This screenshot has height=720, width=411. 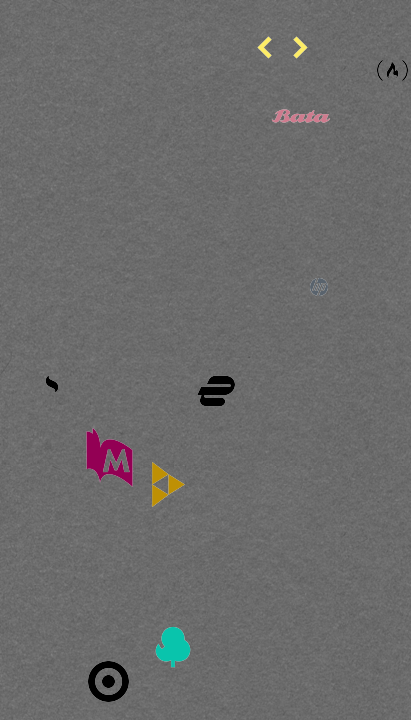 What do you see at coordinates (392, 70) in the screenshot?
I see `visit freeCodeCamp website` at bounding box center [392, 70].